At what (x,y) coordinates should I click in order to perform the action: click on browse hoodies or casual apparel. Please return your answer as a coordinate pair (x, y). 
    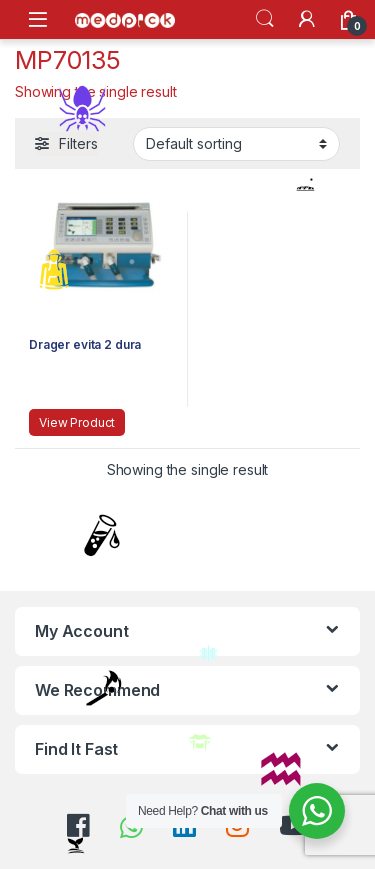
    Looking at the image, I should click on (54, 269).